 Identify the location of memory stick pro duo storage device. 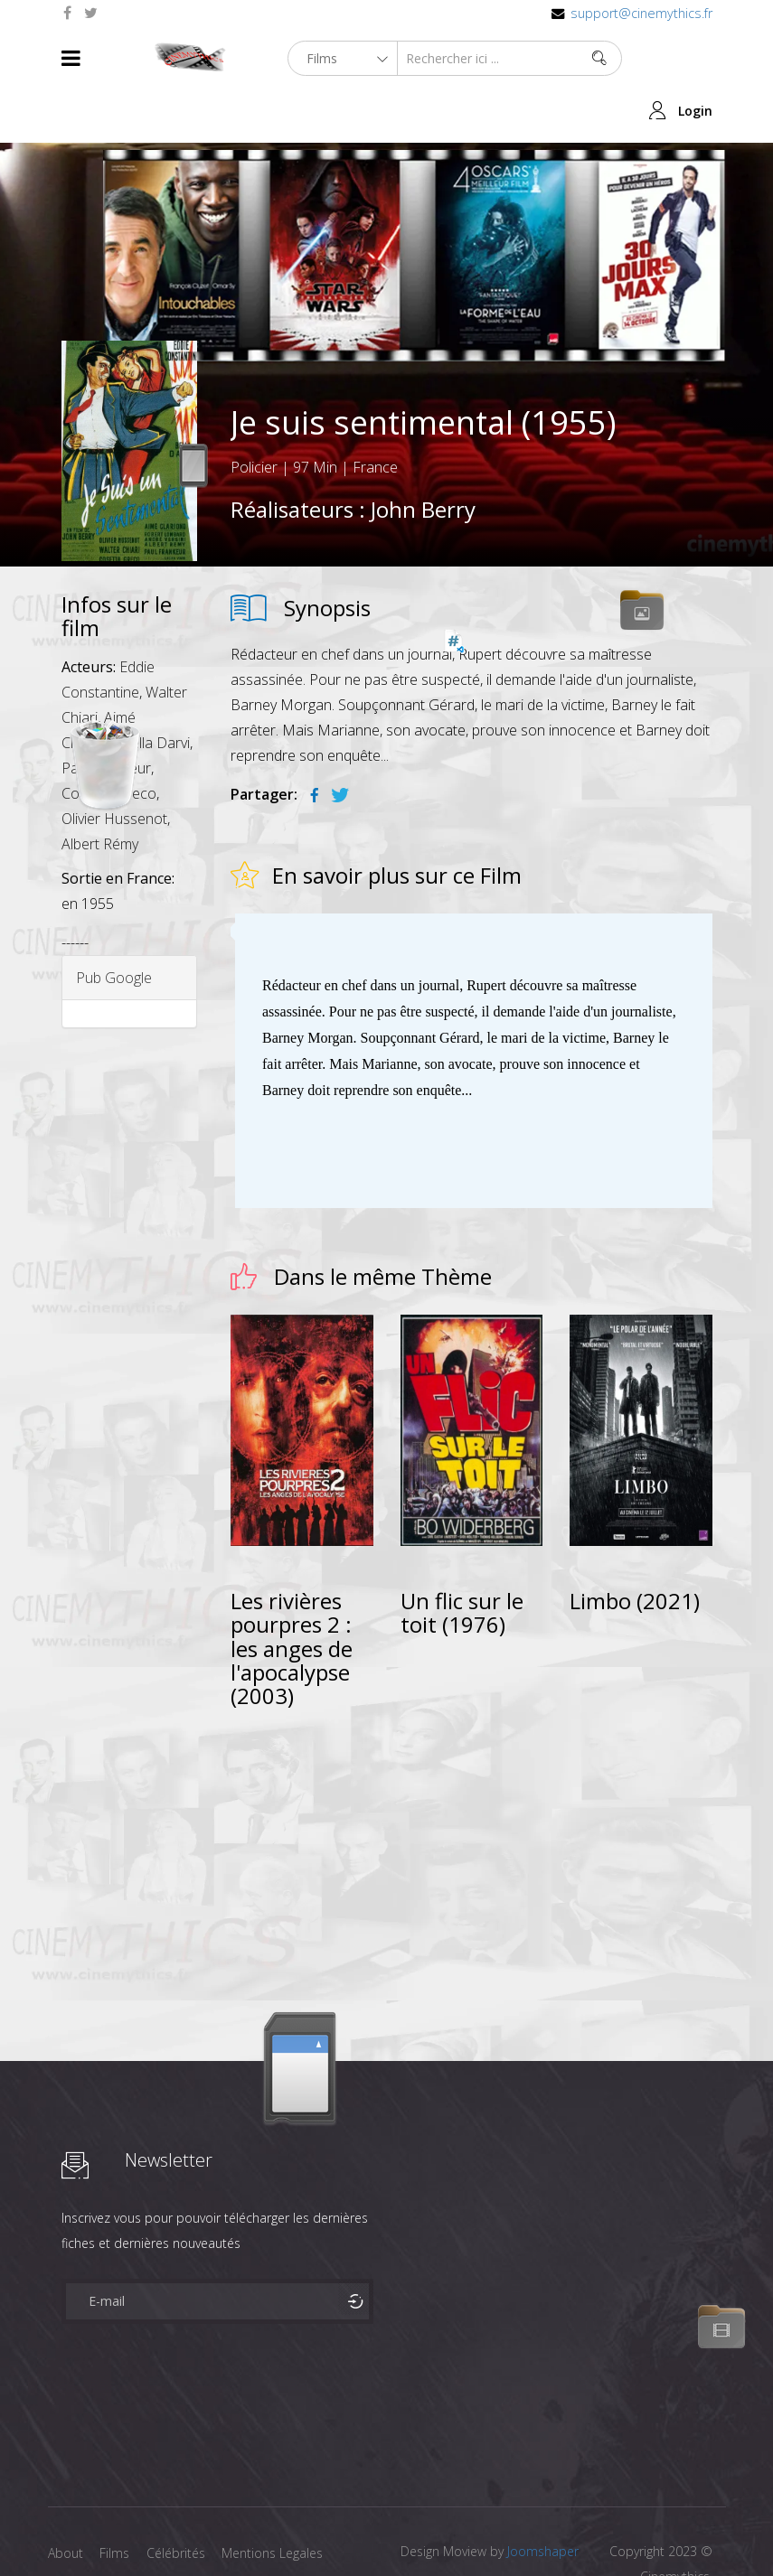
(299, 2069).